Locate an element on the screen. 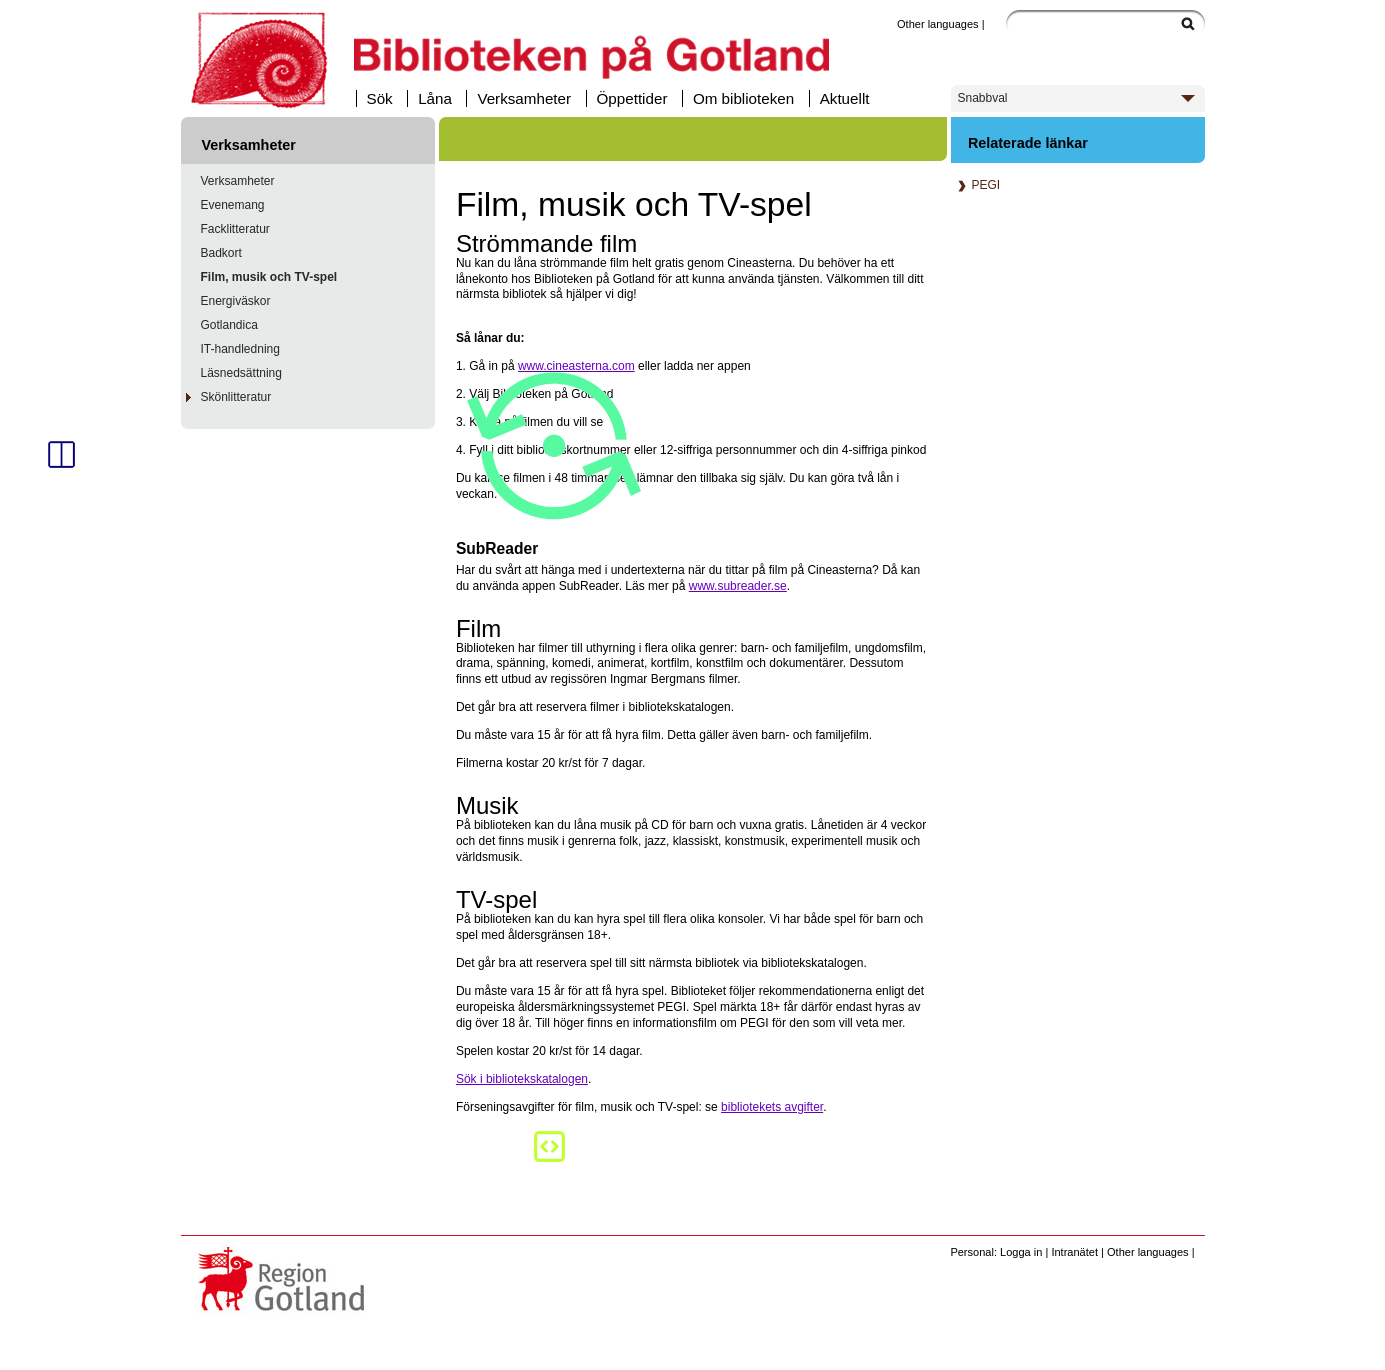  view or edit source code is located at coordinates (549, 1146).